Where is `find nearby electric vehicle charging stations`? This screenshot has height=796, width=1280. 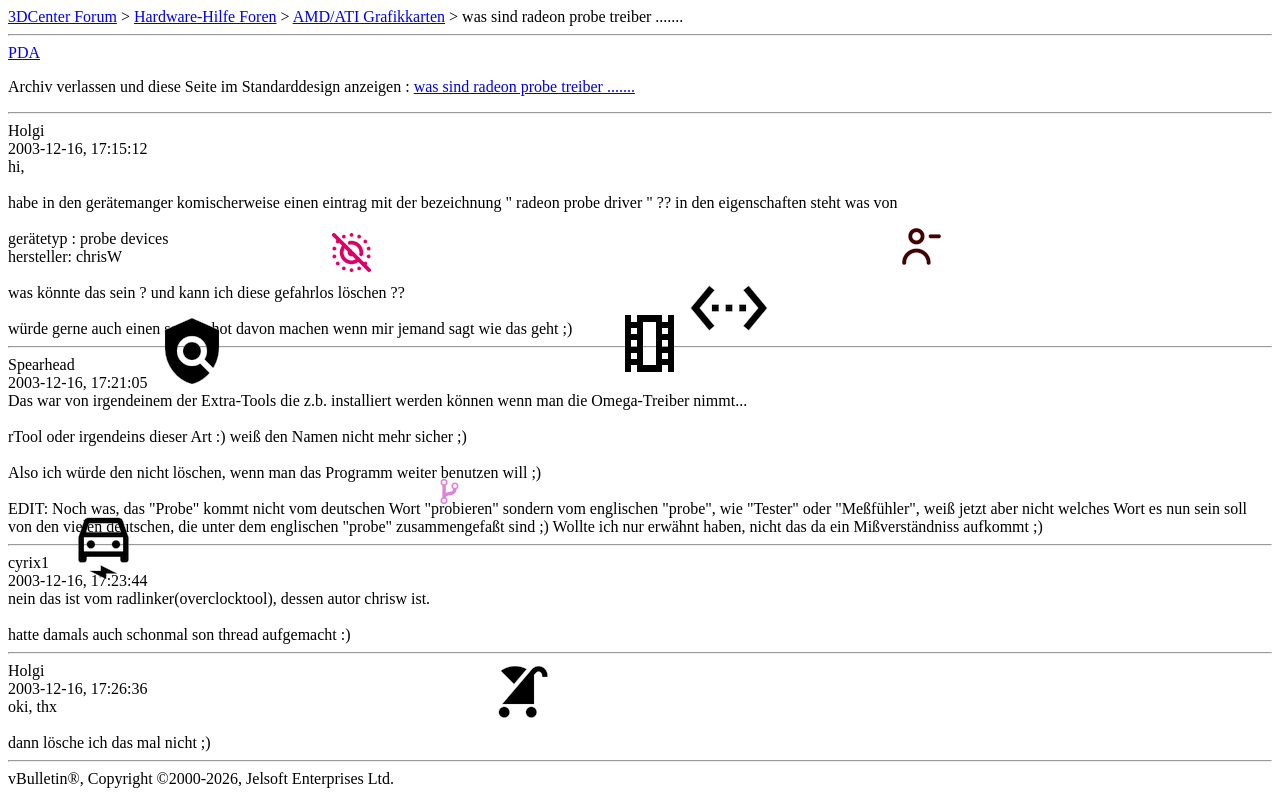
find nearby electric vehicle charging stations is located at coordinates (103, 548).